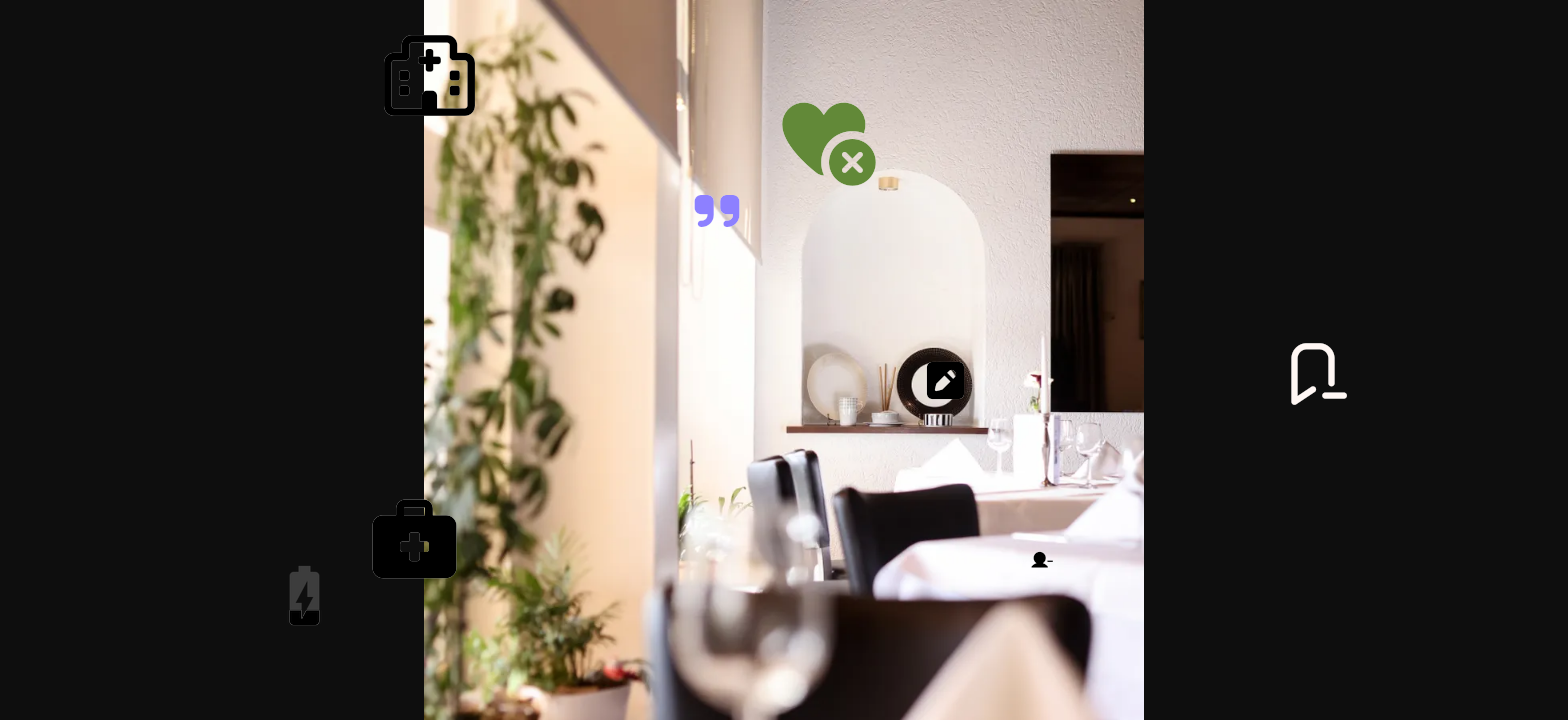 The width and height of the screenshot is (1568, 720). I want to click on access medical records or health information, so click(414, 541).